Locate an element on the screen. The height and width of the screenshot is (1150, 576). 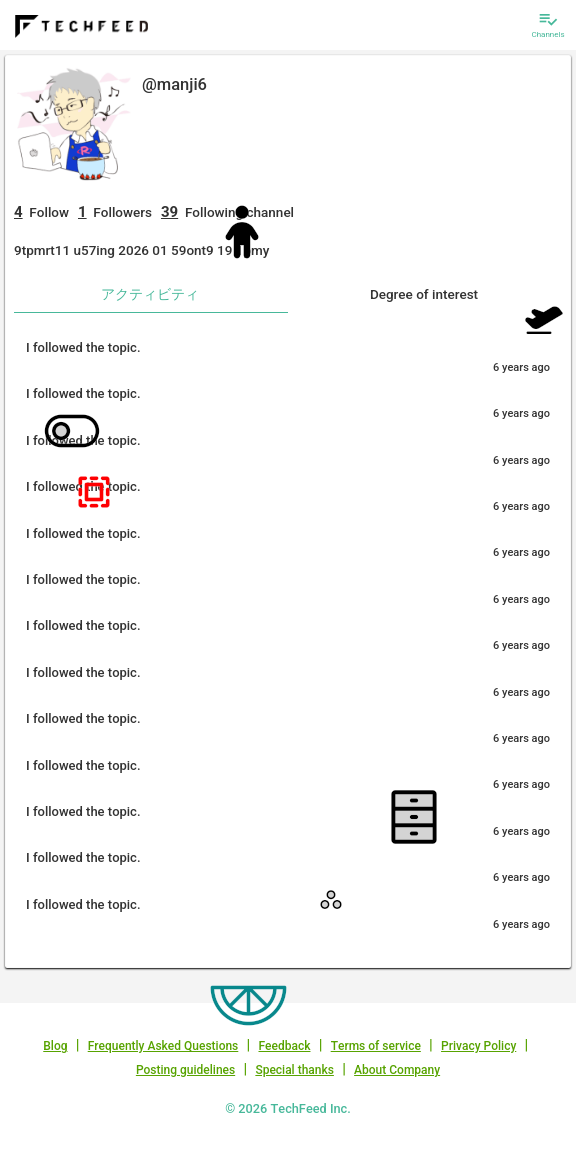
select all items is located at coordinates (94, 492).